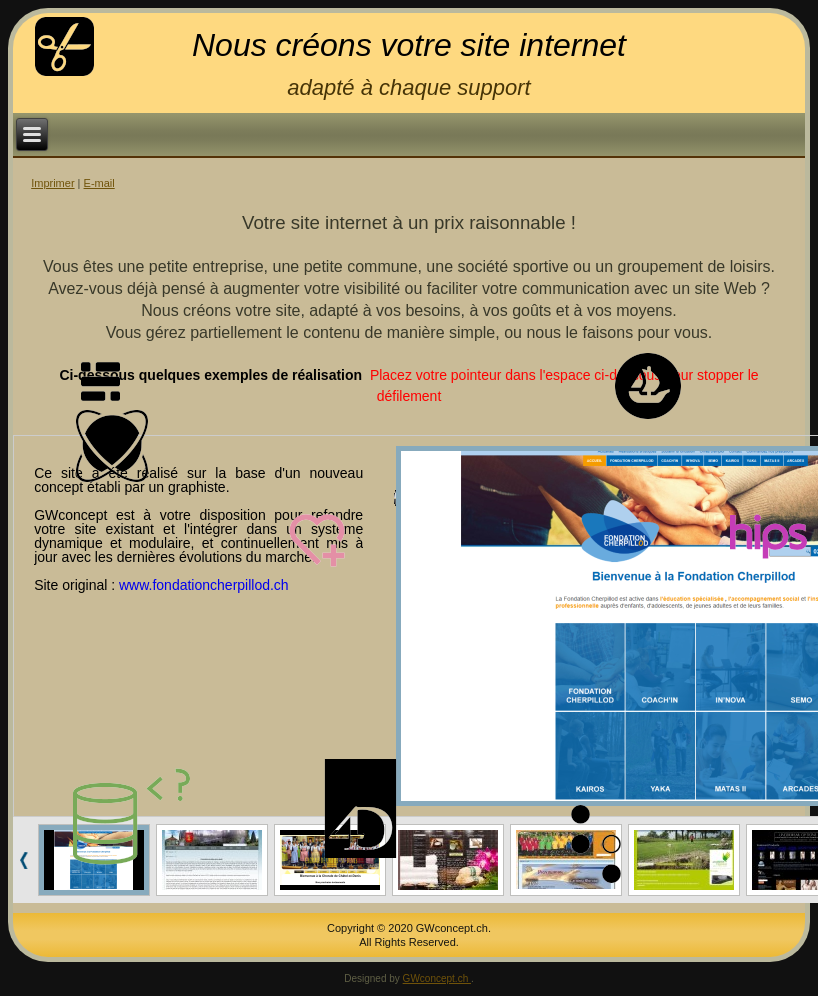 Image resolution: width=818 pixels, height=996 pixels. What do you see at coordinates (596, 844) in the screenshot?
I see `D-Wave Systems company logo` at bounding box center [596, 844].